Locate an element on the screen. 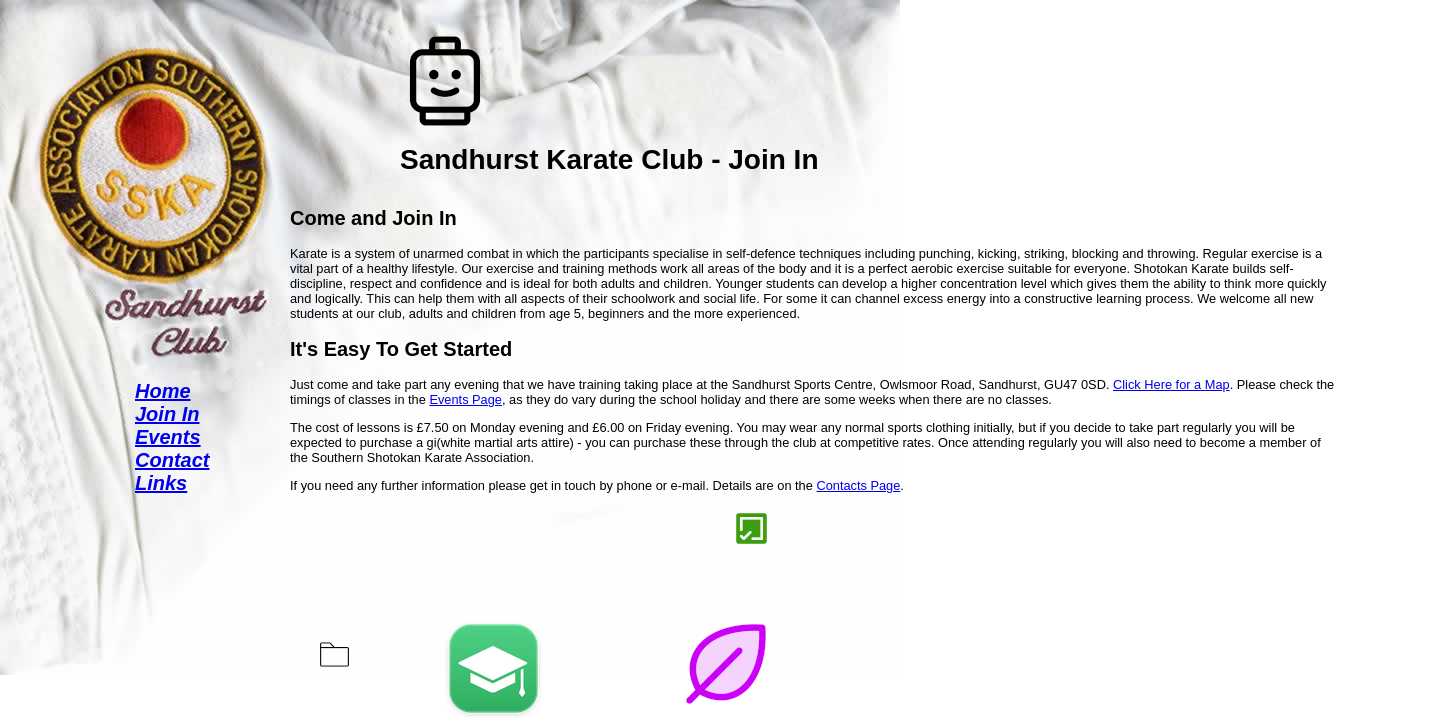 The image size is (1440, 720). access lego or building block features is located at coordinates (445, 81).